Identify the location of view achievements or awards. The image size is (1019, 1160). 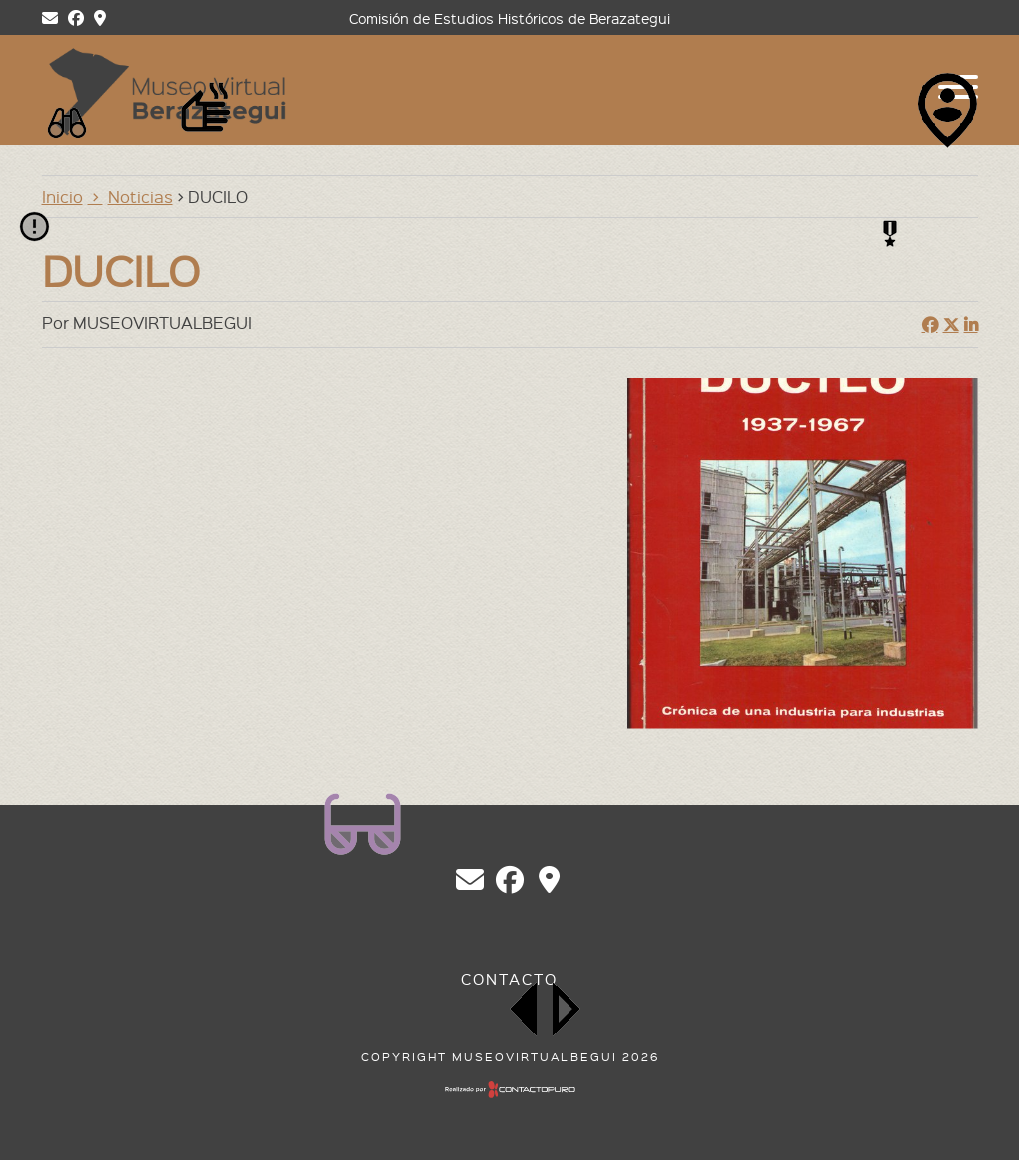
(890, 234).